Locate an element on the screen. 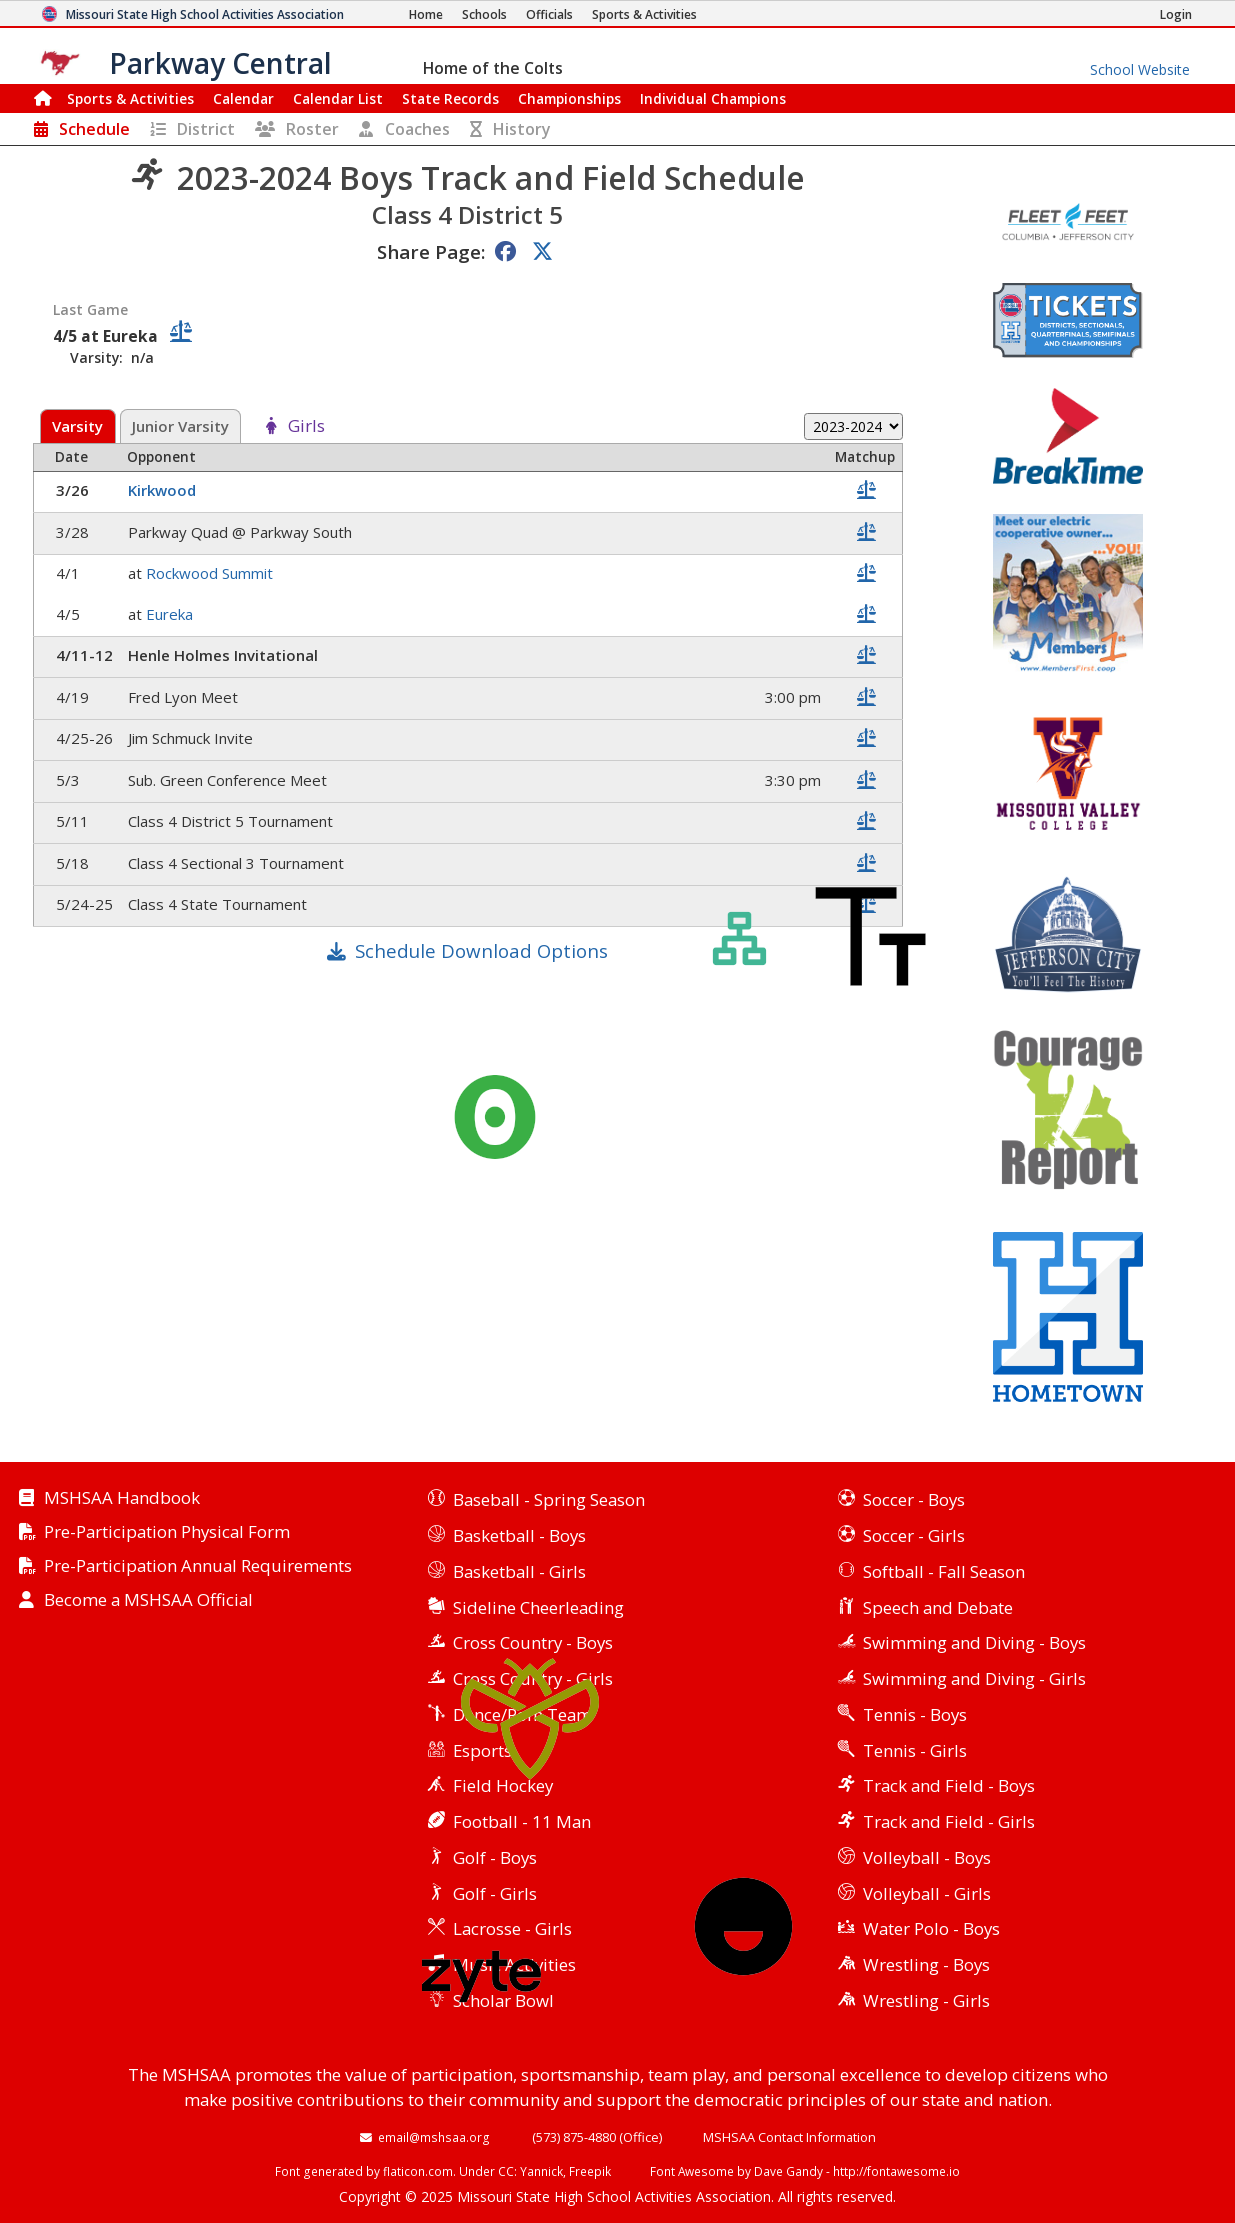 The image size is (1235, 2223). adjust text size settings is located at coordinates (873, 933).